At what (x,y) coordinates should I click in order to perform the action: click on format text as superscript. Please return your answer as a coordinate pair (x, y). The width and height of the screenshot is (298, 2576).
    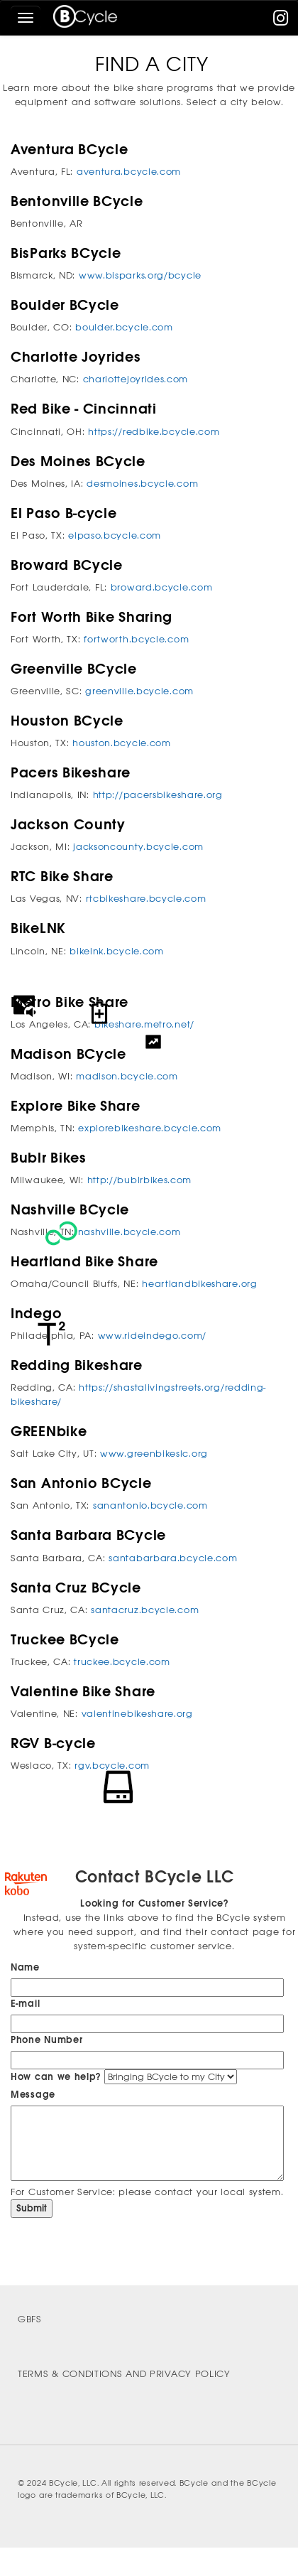
    Looking at the image, I should click on (51, 1333).